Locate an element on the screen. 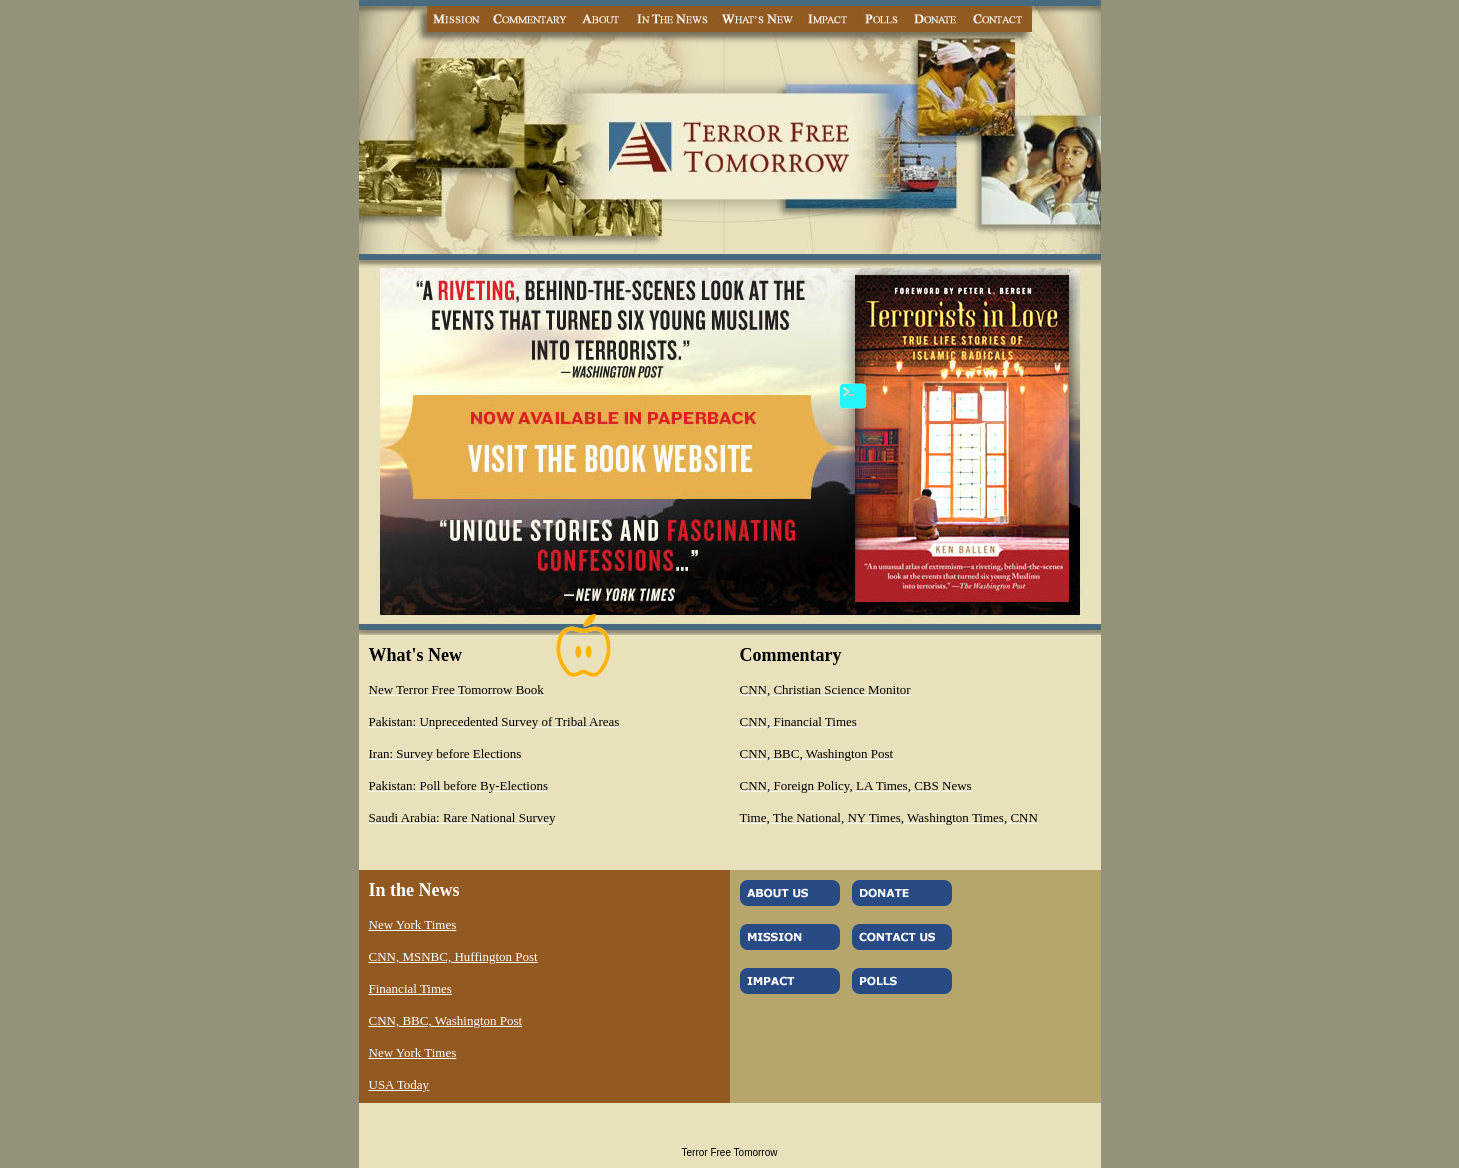 Image resolution: width=1459 pixels, height=1168 pixels. open terminal or command line interface is located at coordinates (853, 396).